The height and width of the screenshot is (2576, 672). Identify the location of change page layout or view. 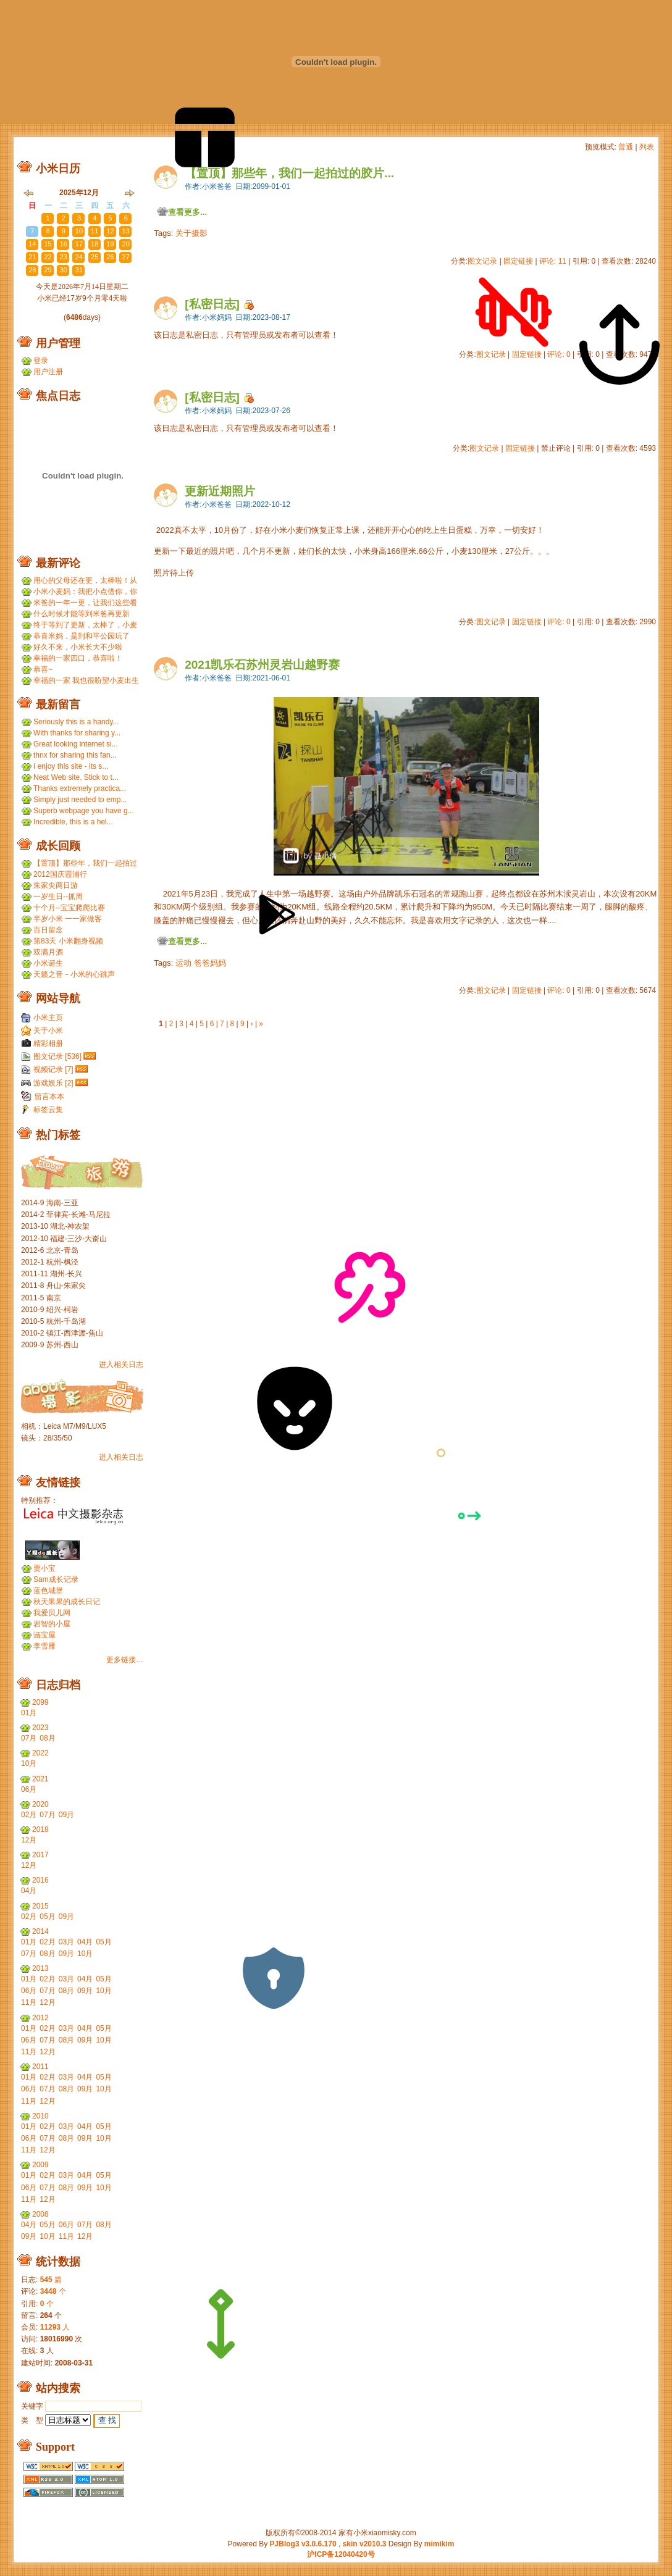
(204, 137).